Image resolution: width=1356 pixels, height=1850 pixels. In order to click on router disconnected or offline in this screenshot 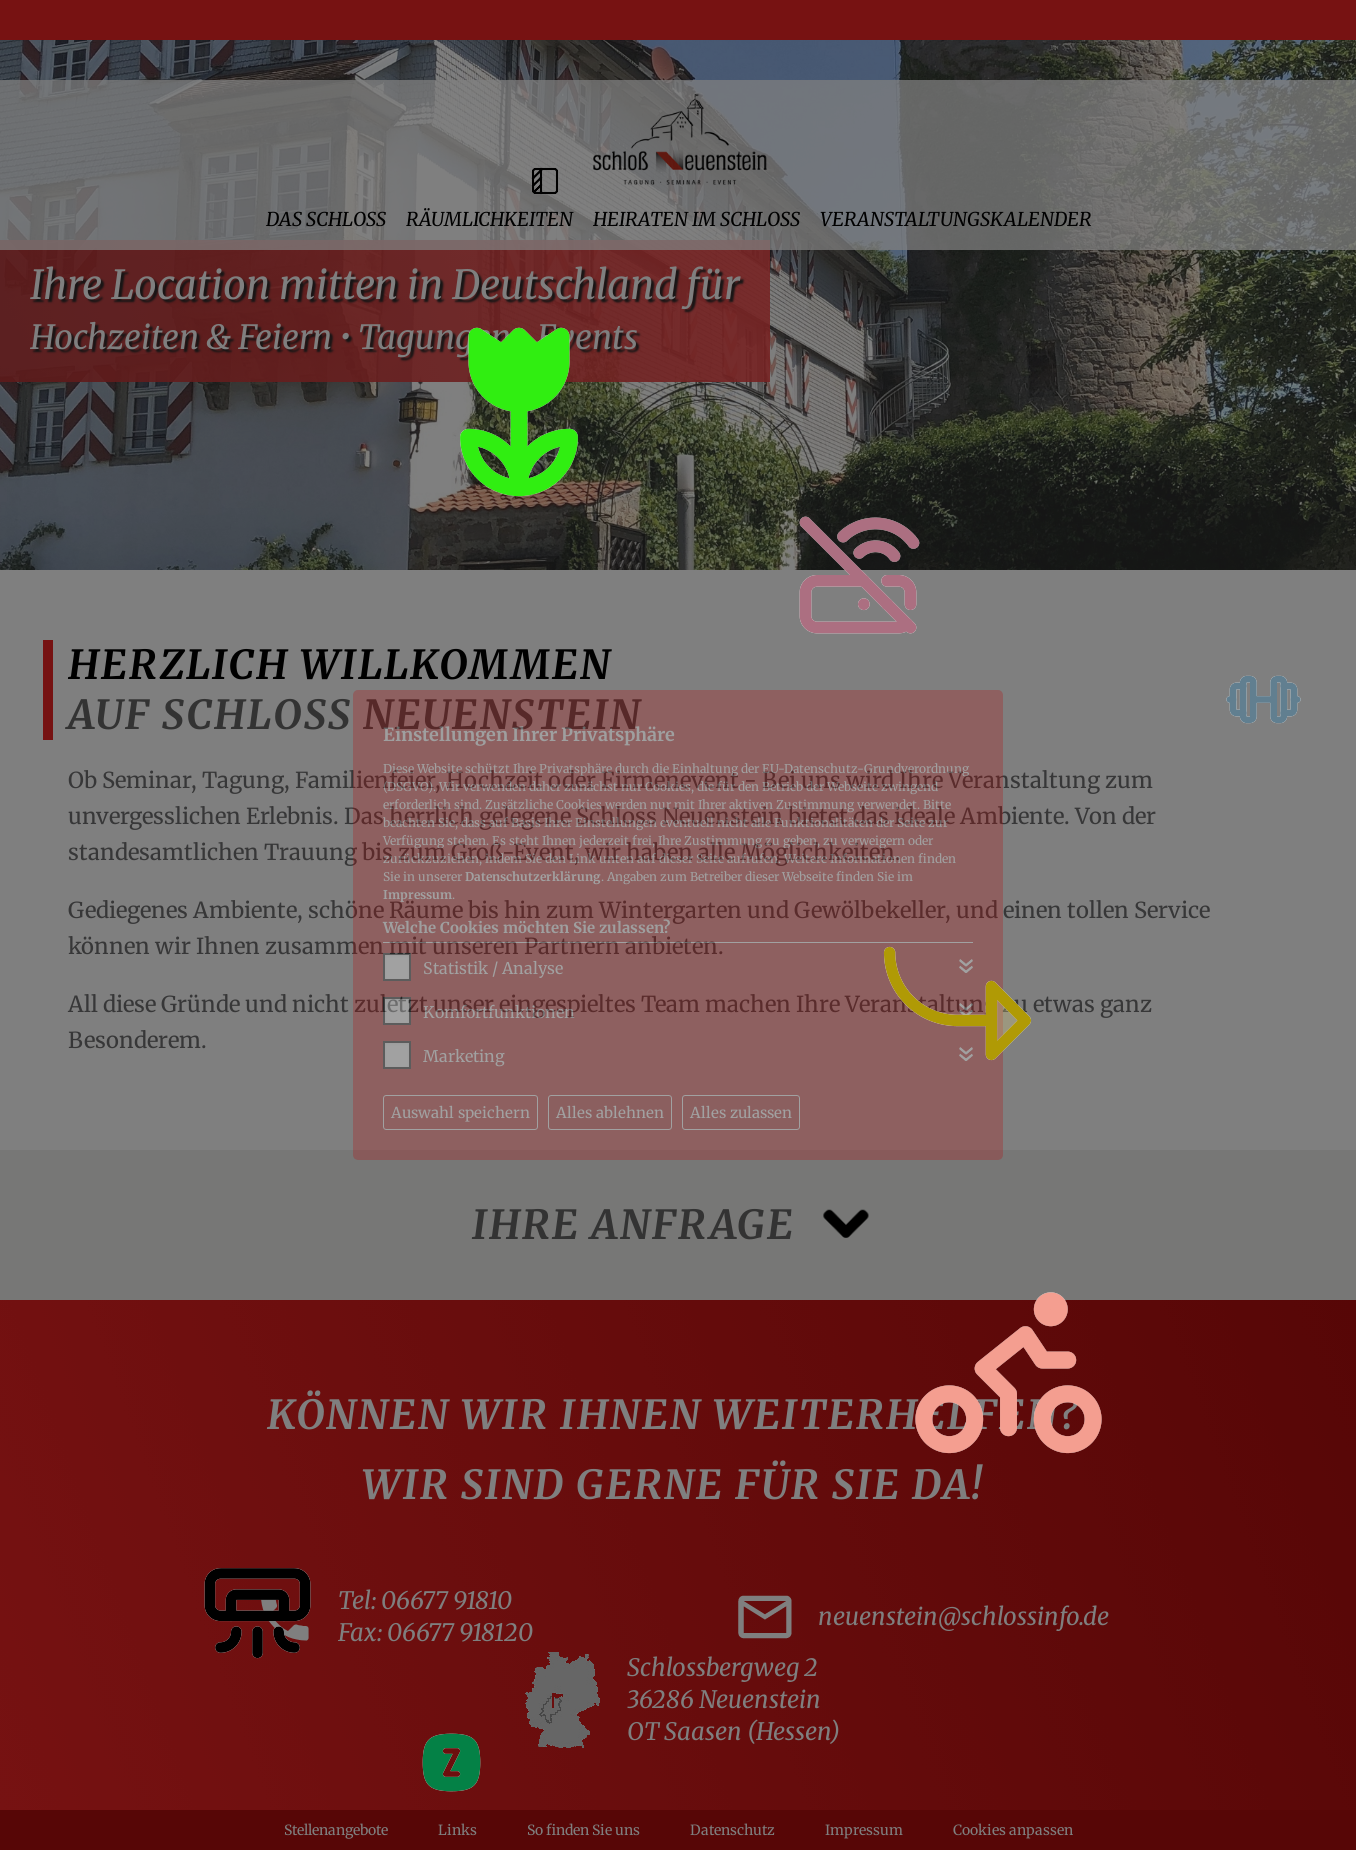, I will do `click(858, 575)`.